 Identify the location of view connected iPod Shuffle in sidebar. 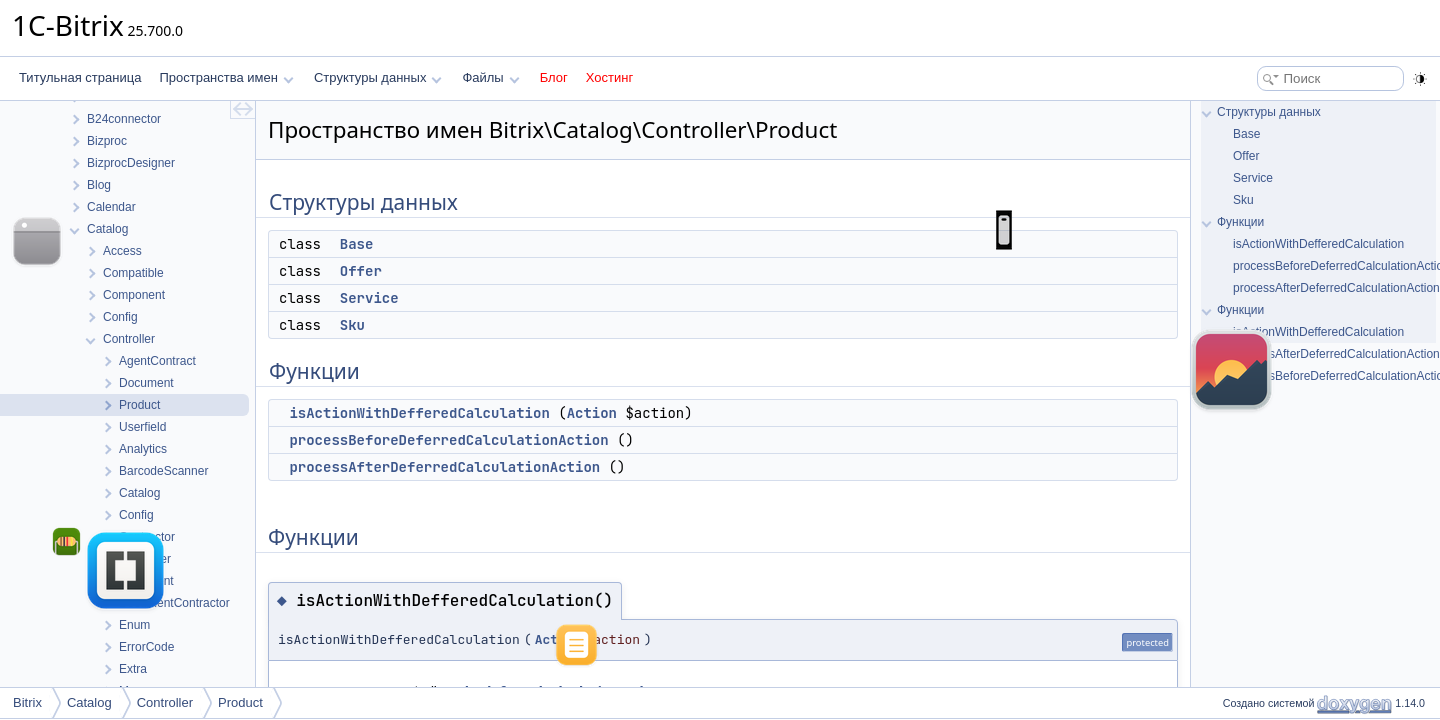
(1004, 230).